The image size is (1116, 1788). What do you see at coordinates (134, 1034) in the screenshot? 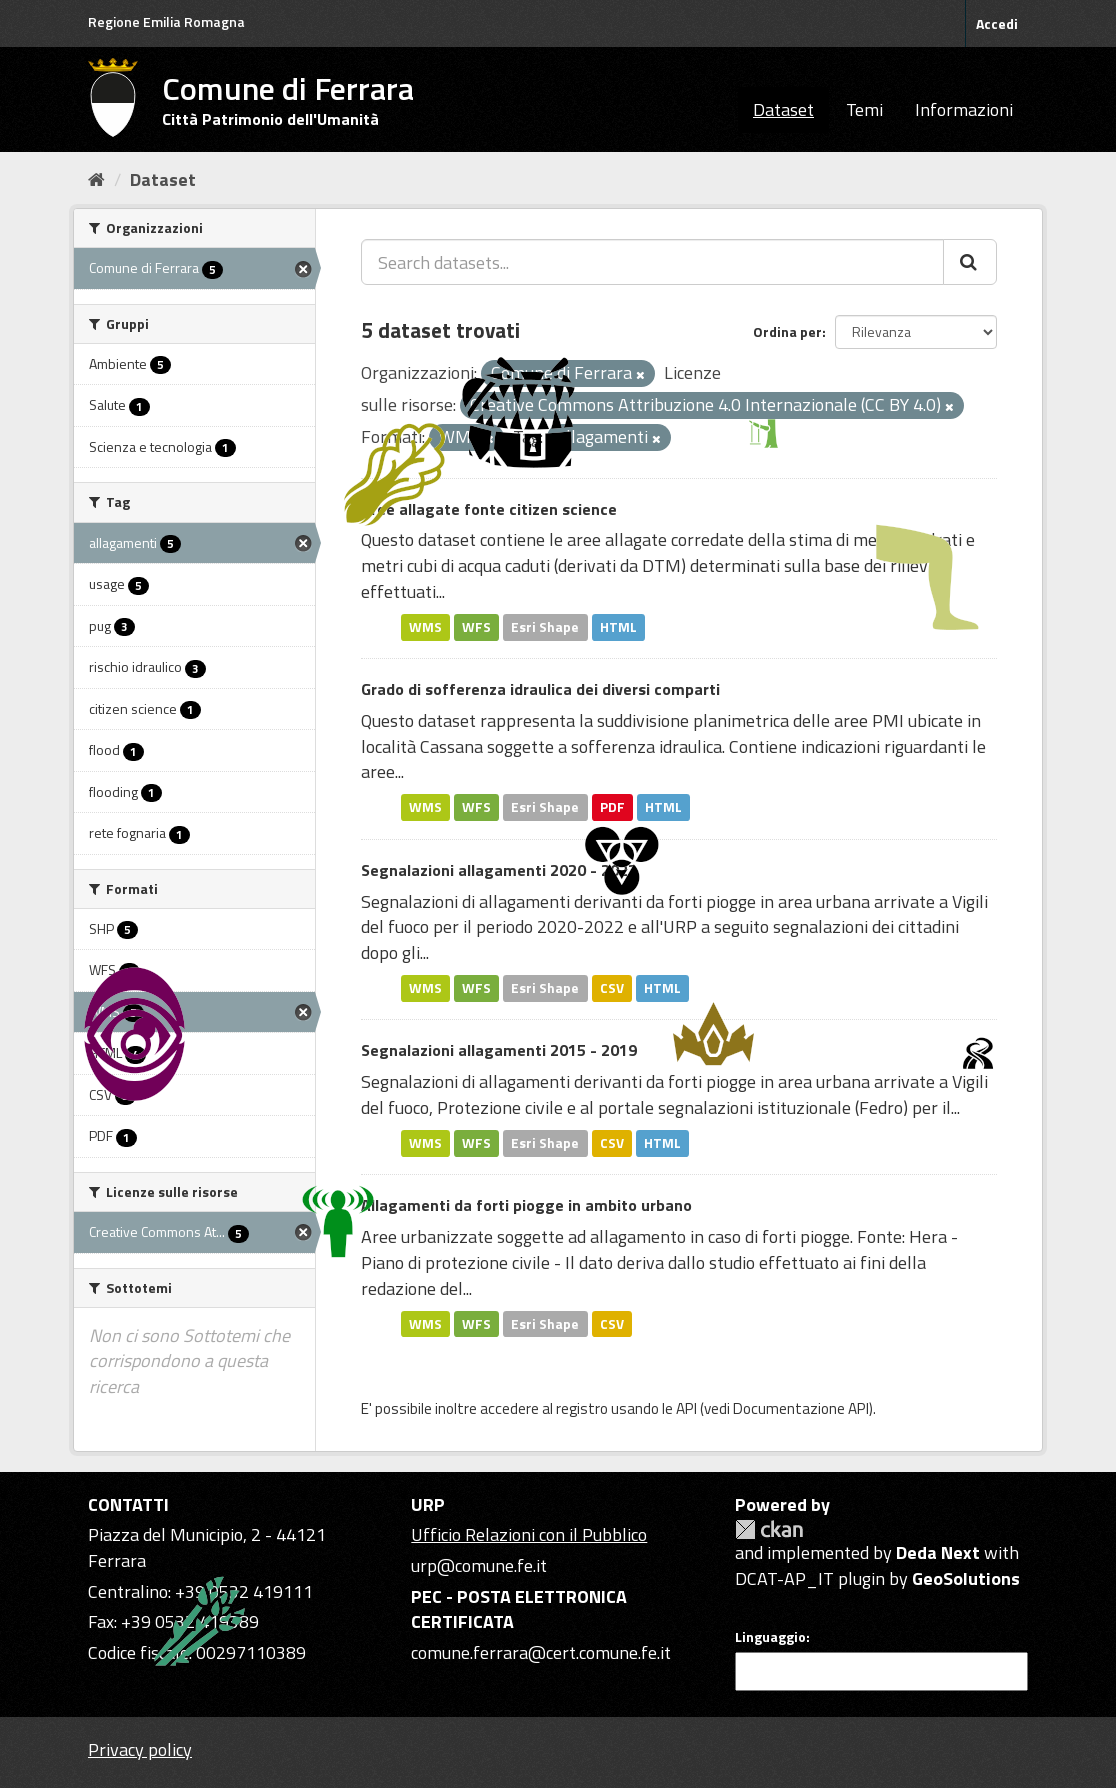
I see `select cyclops character or creature type` at bounding box center [134, 1034].